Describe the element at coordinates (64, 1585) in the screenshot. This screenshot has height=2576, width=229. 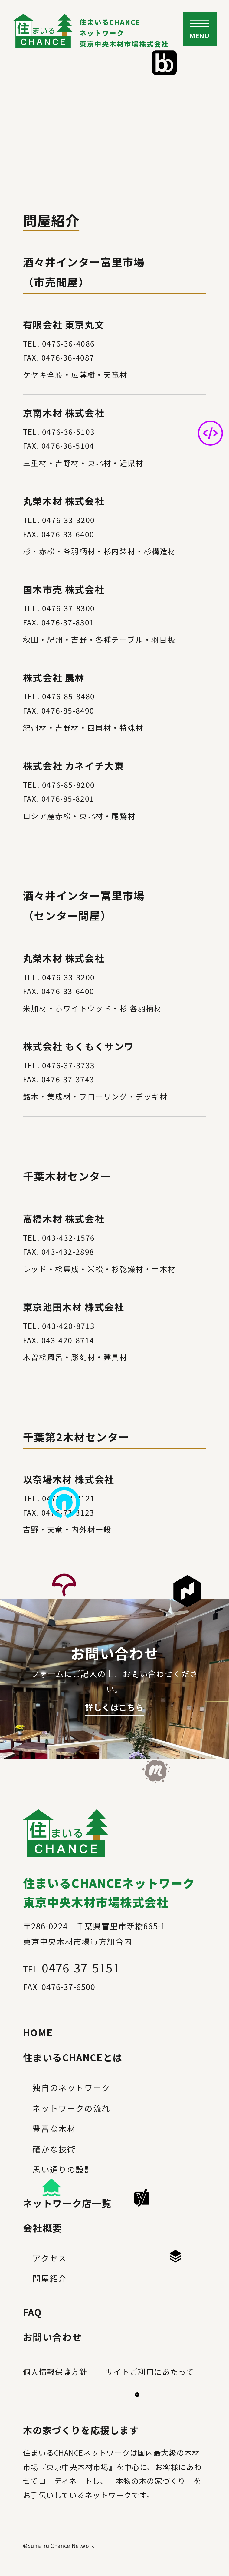
I see `link to Codecov code coverage service` at that location.